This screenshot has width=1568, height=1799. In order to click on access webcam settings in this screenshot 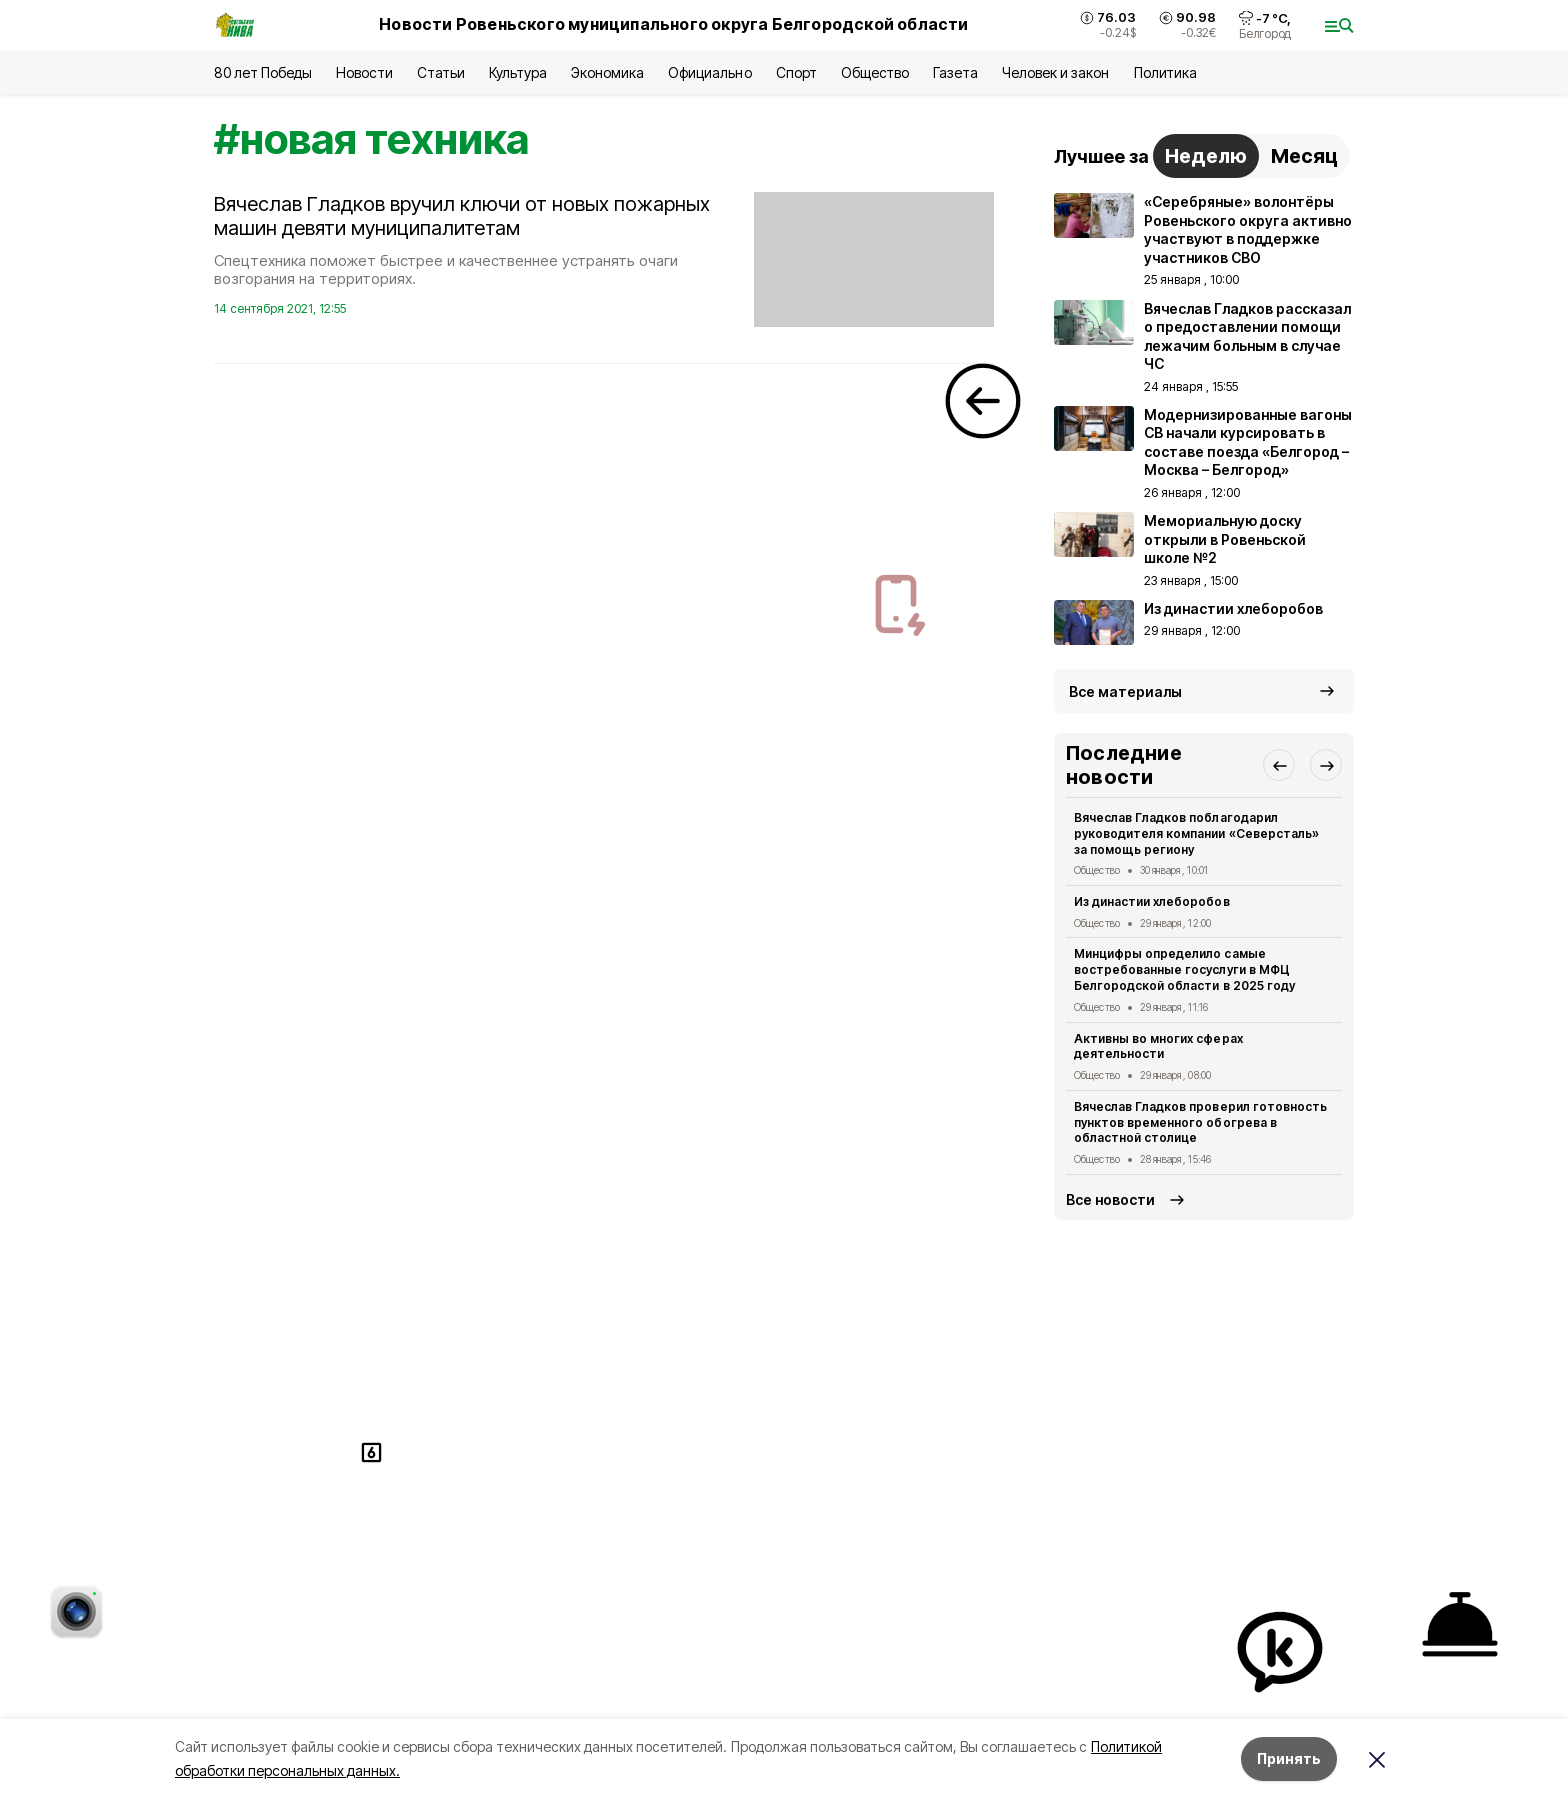, I will do `click(76, 1611)`.